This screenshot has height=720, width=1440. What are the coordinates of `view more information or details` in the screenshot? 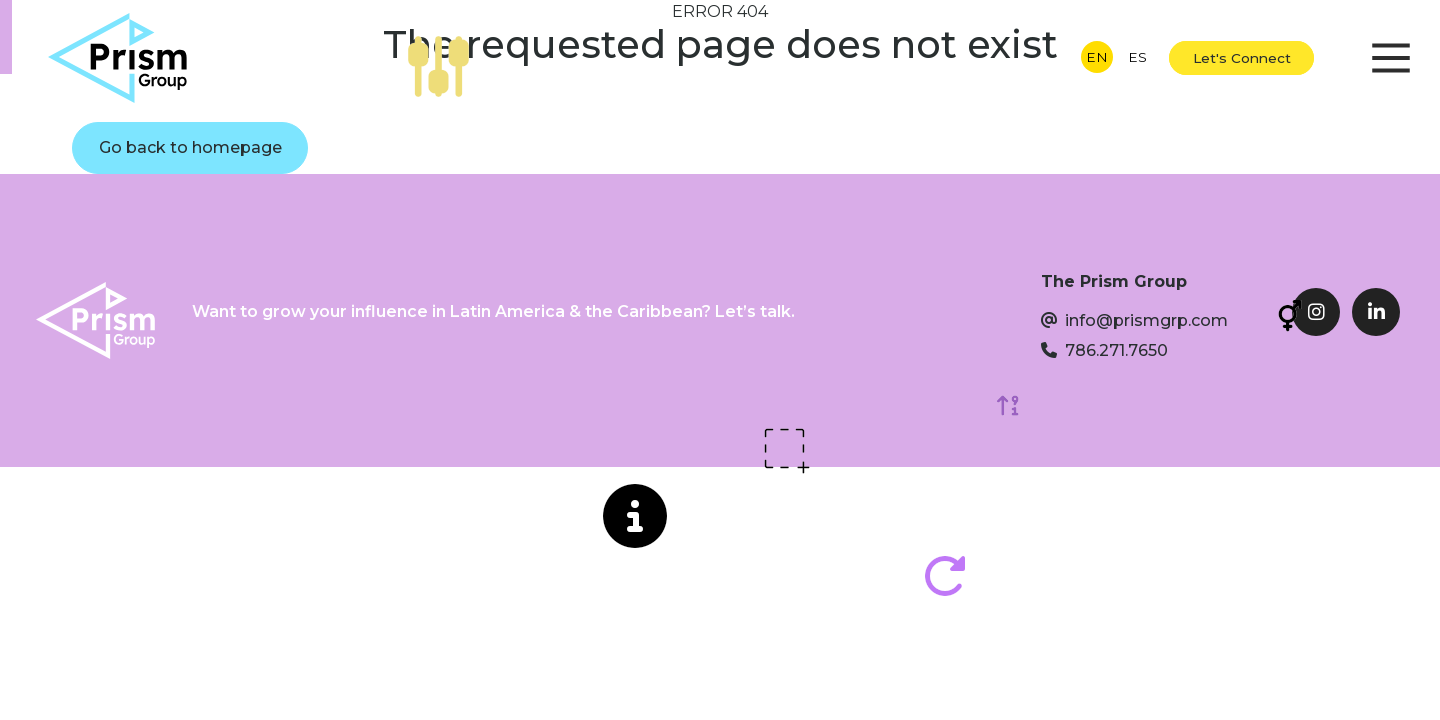 It's located at (635, 516).